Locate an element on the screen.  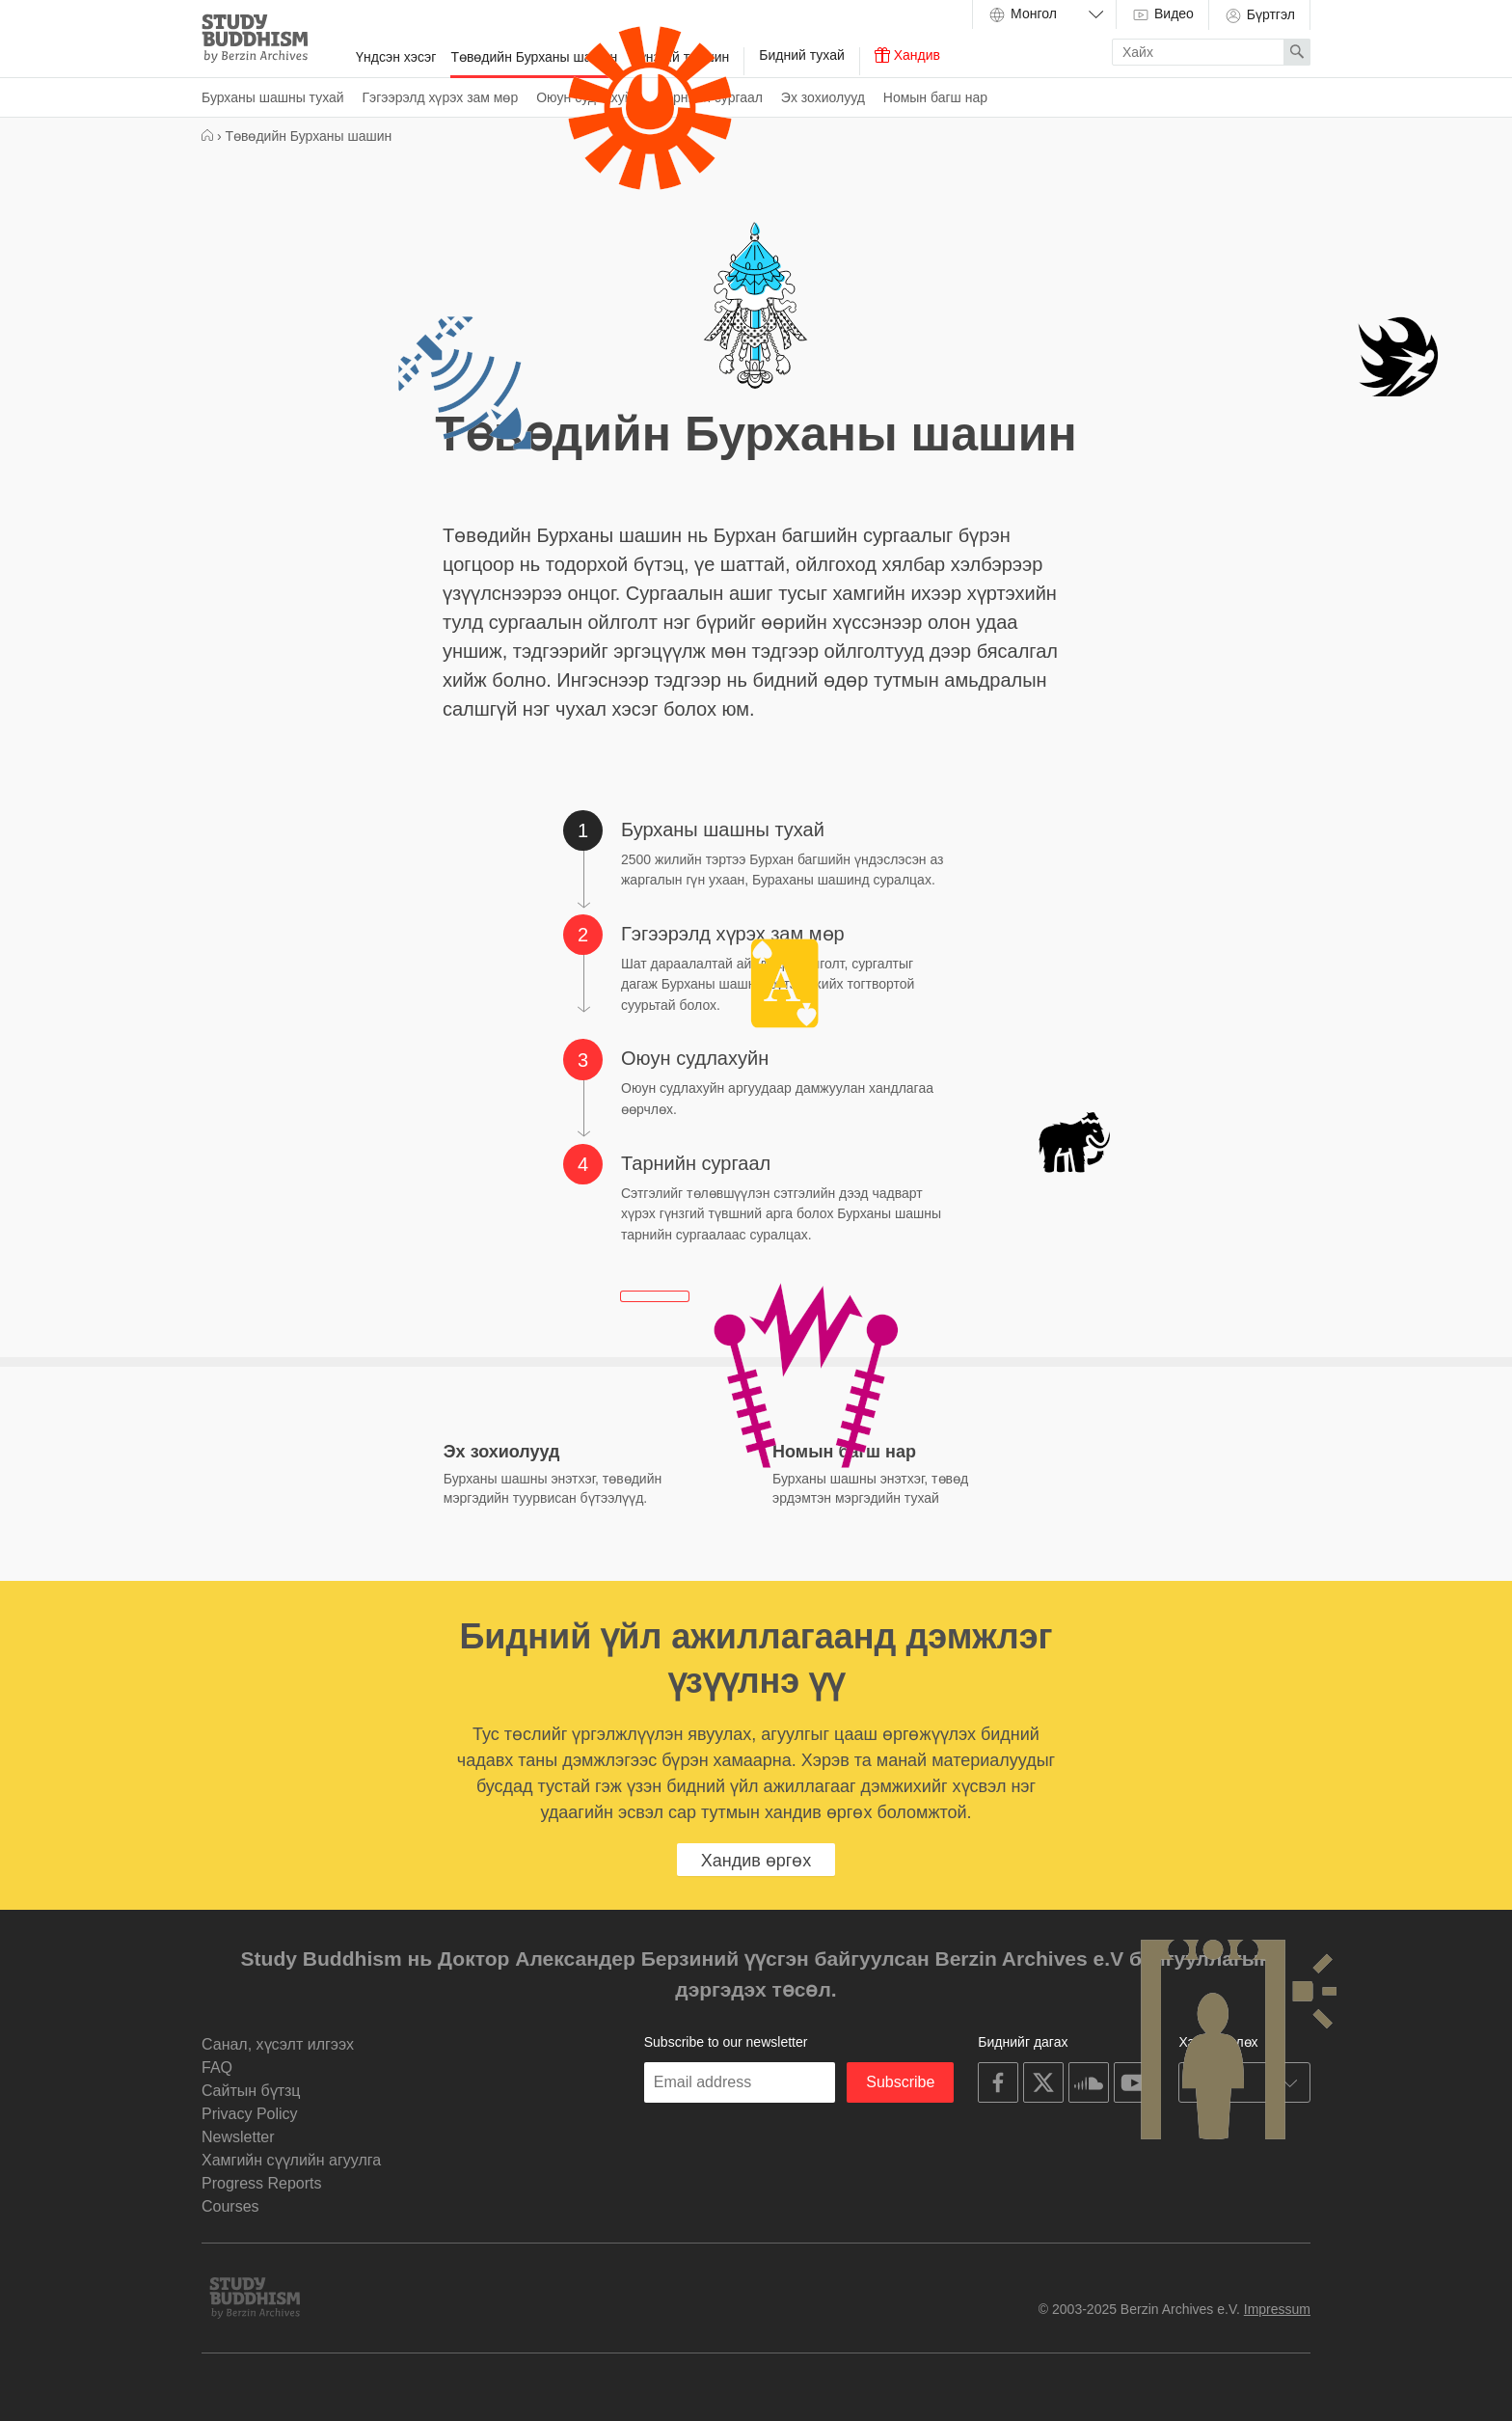
abstract sun or radiant energy symbol is located at coordinates (650, 108).